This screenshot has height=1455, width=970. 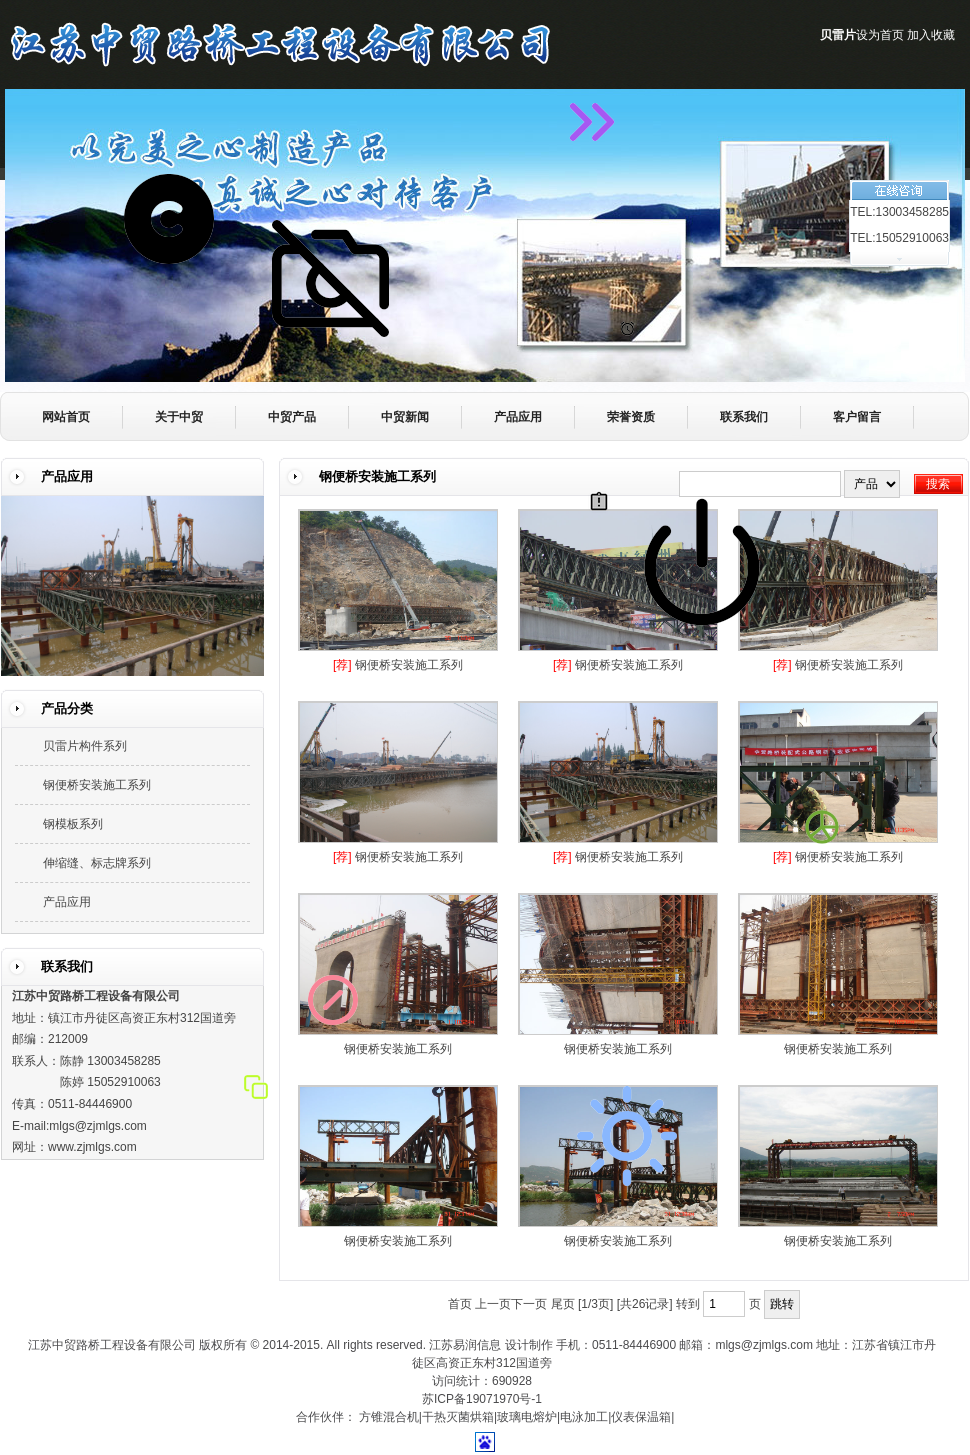 What do you see at coordinates (627, 328) in the screenshot?
I see `view and manage alarms` at bounding box center [627, 328].